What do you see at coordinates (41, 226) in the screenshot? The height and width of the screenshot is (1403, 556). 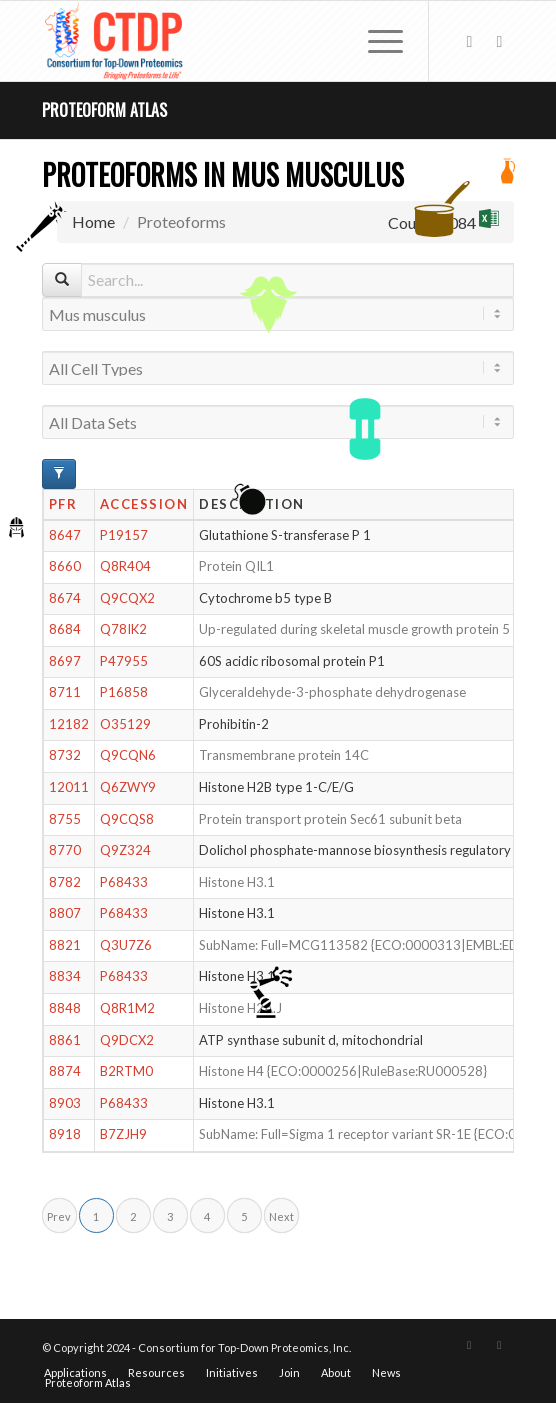 I see `select spiked bat as your weapon` at bounding box center [41, 226].